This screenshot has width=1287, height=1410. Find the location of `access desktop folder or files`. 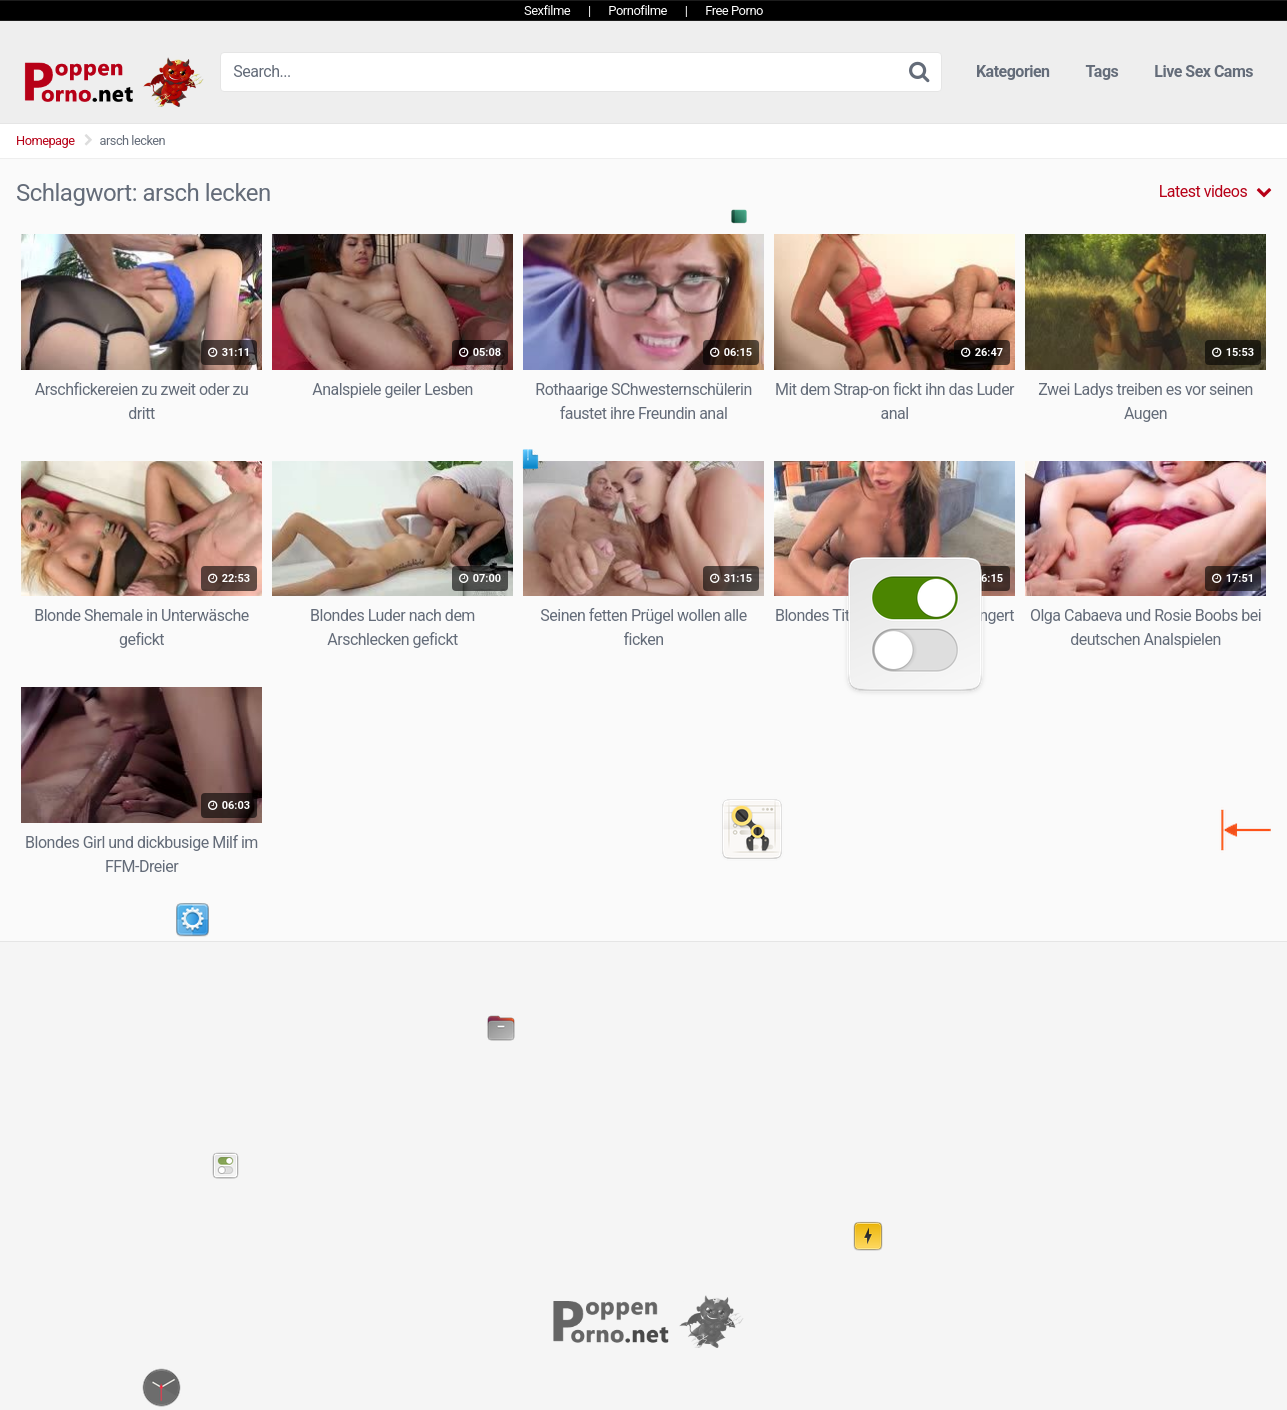

access desktop folder or files is located at coordinates (739, 216).